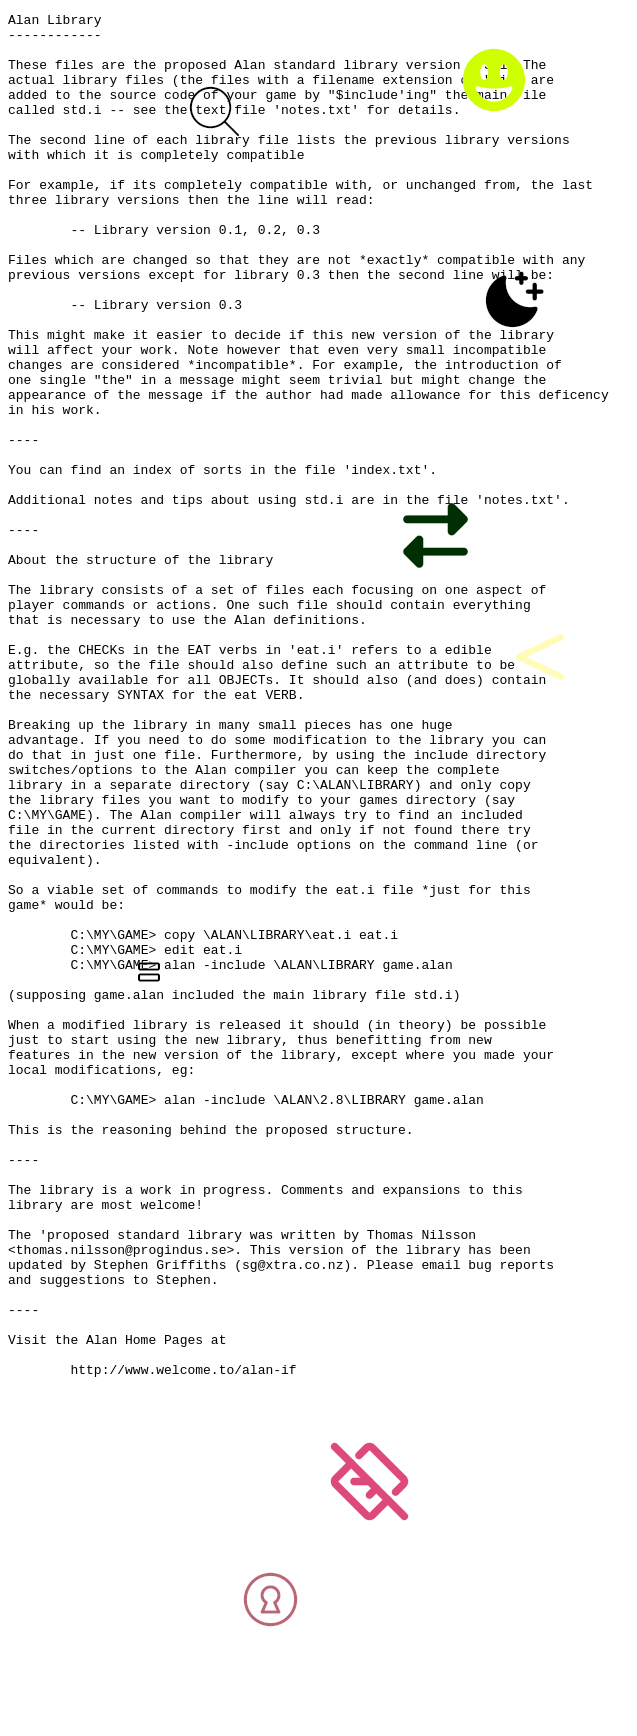  What do you see at coordinates (214, 111) in the screenshot?
I see `search for content or items` at bounding box center [214, 111].